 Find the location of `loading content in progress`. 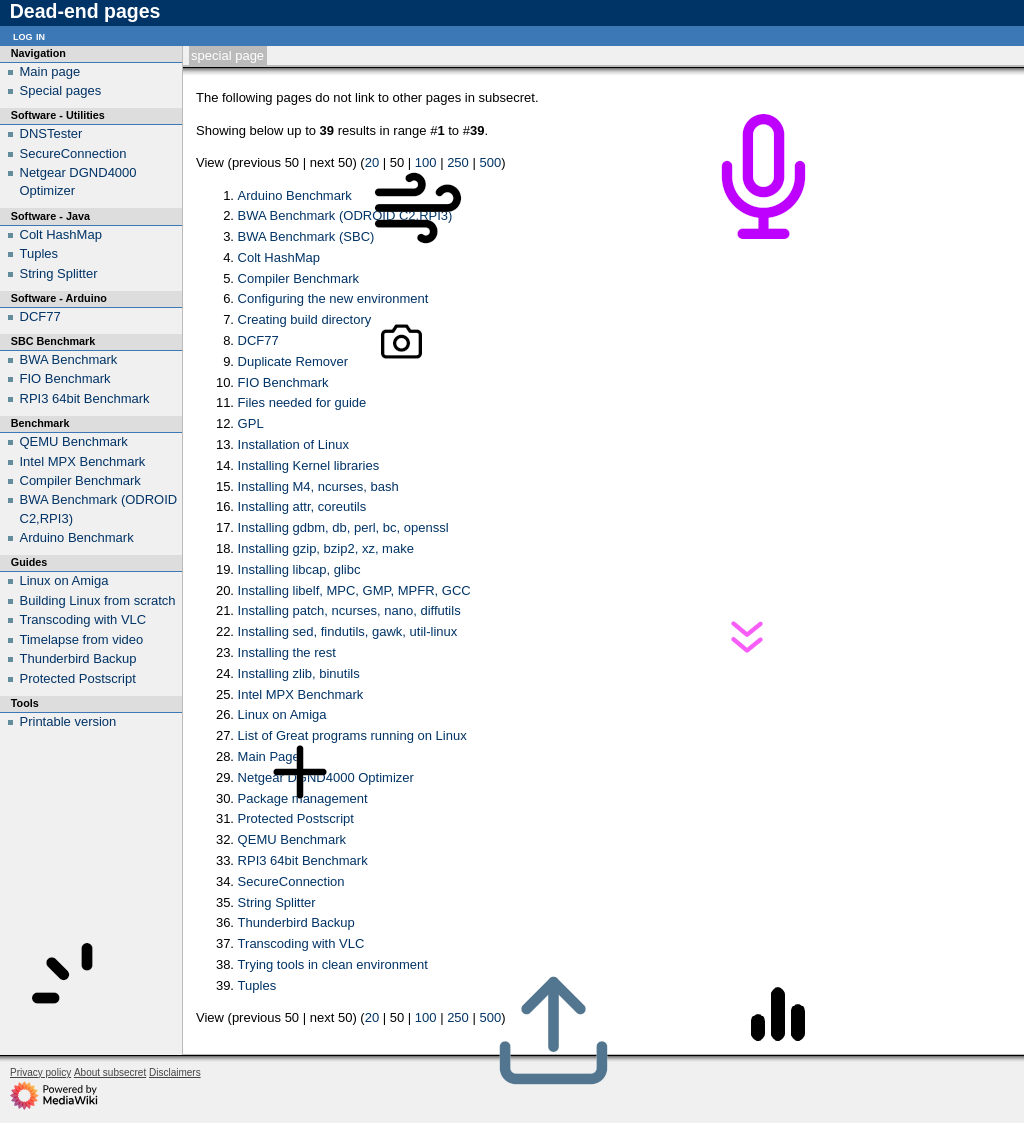

loading content in progress is located at coordinates (87, 998).